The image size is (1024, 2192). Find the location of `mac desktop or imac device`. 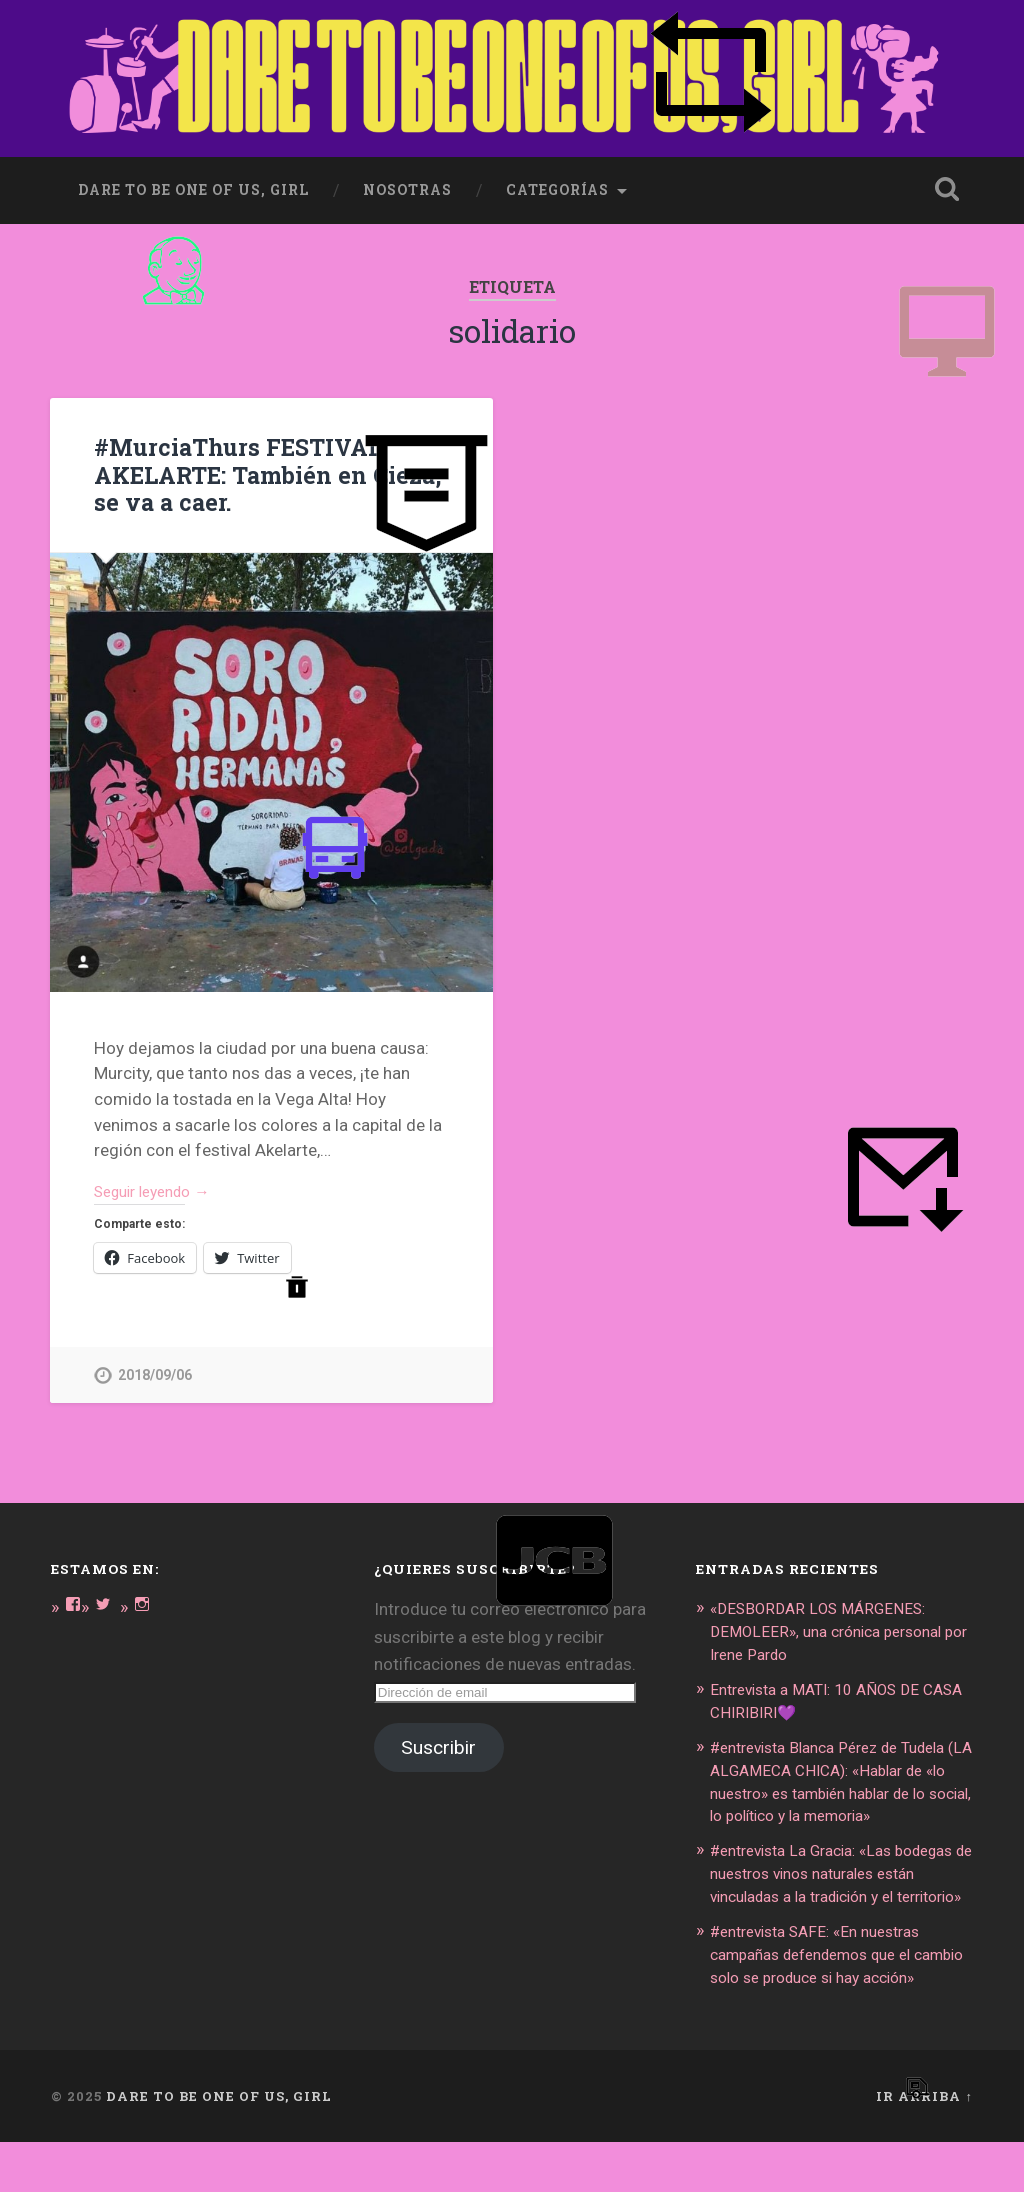

mac desktop or imac device is located at coordinates (947, 329).